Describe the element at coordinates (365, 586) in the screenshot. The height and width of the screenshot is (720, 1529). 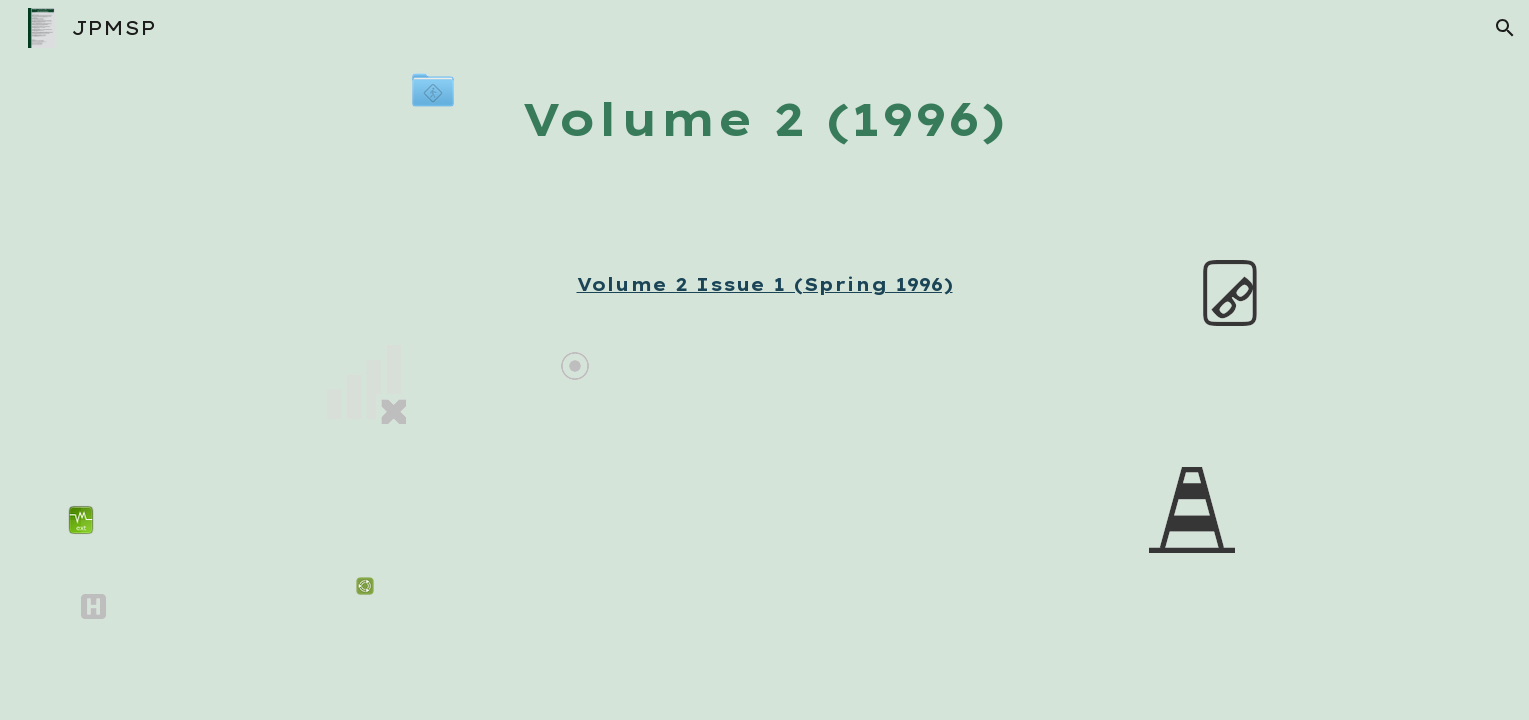
I see `launch ubuntu mate application` at that location.